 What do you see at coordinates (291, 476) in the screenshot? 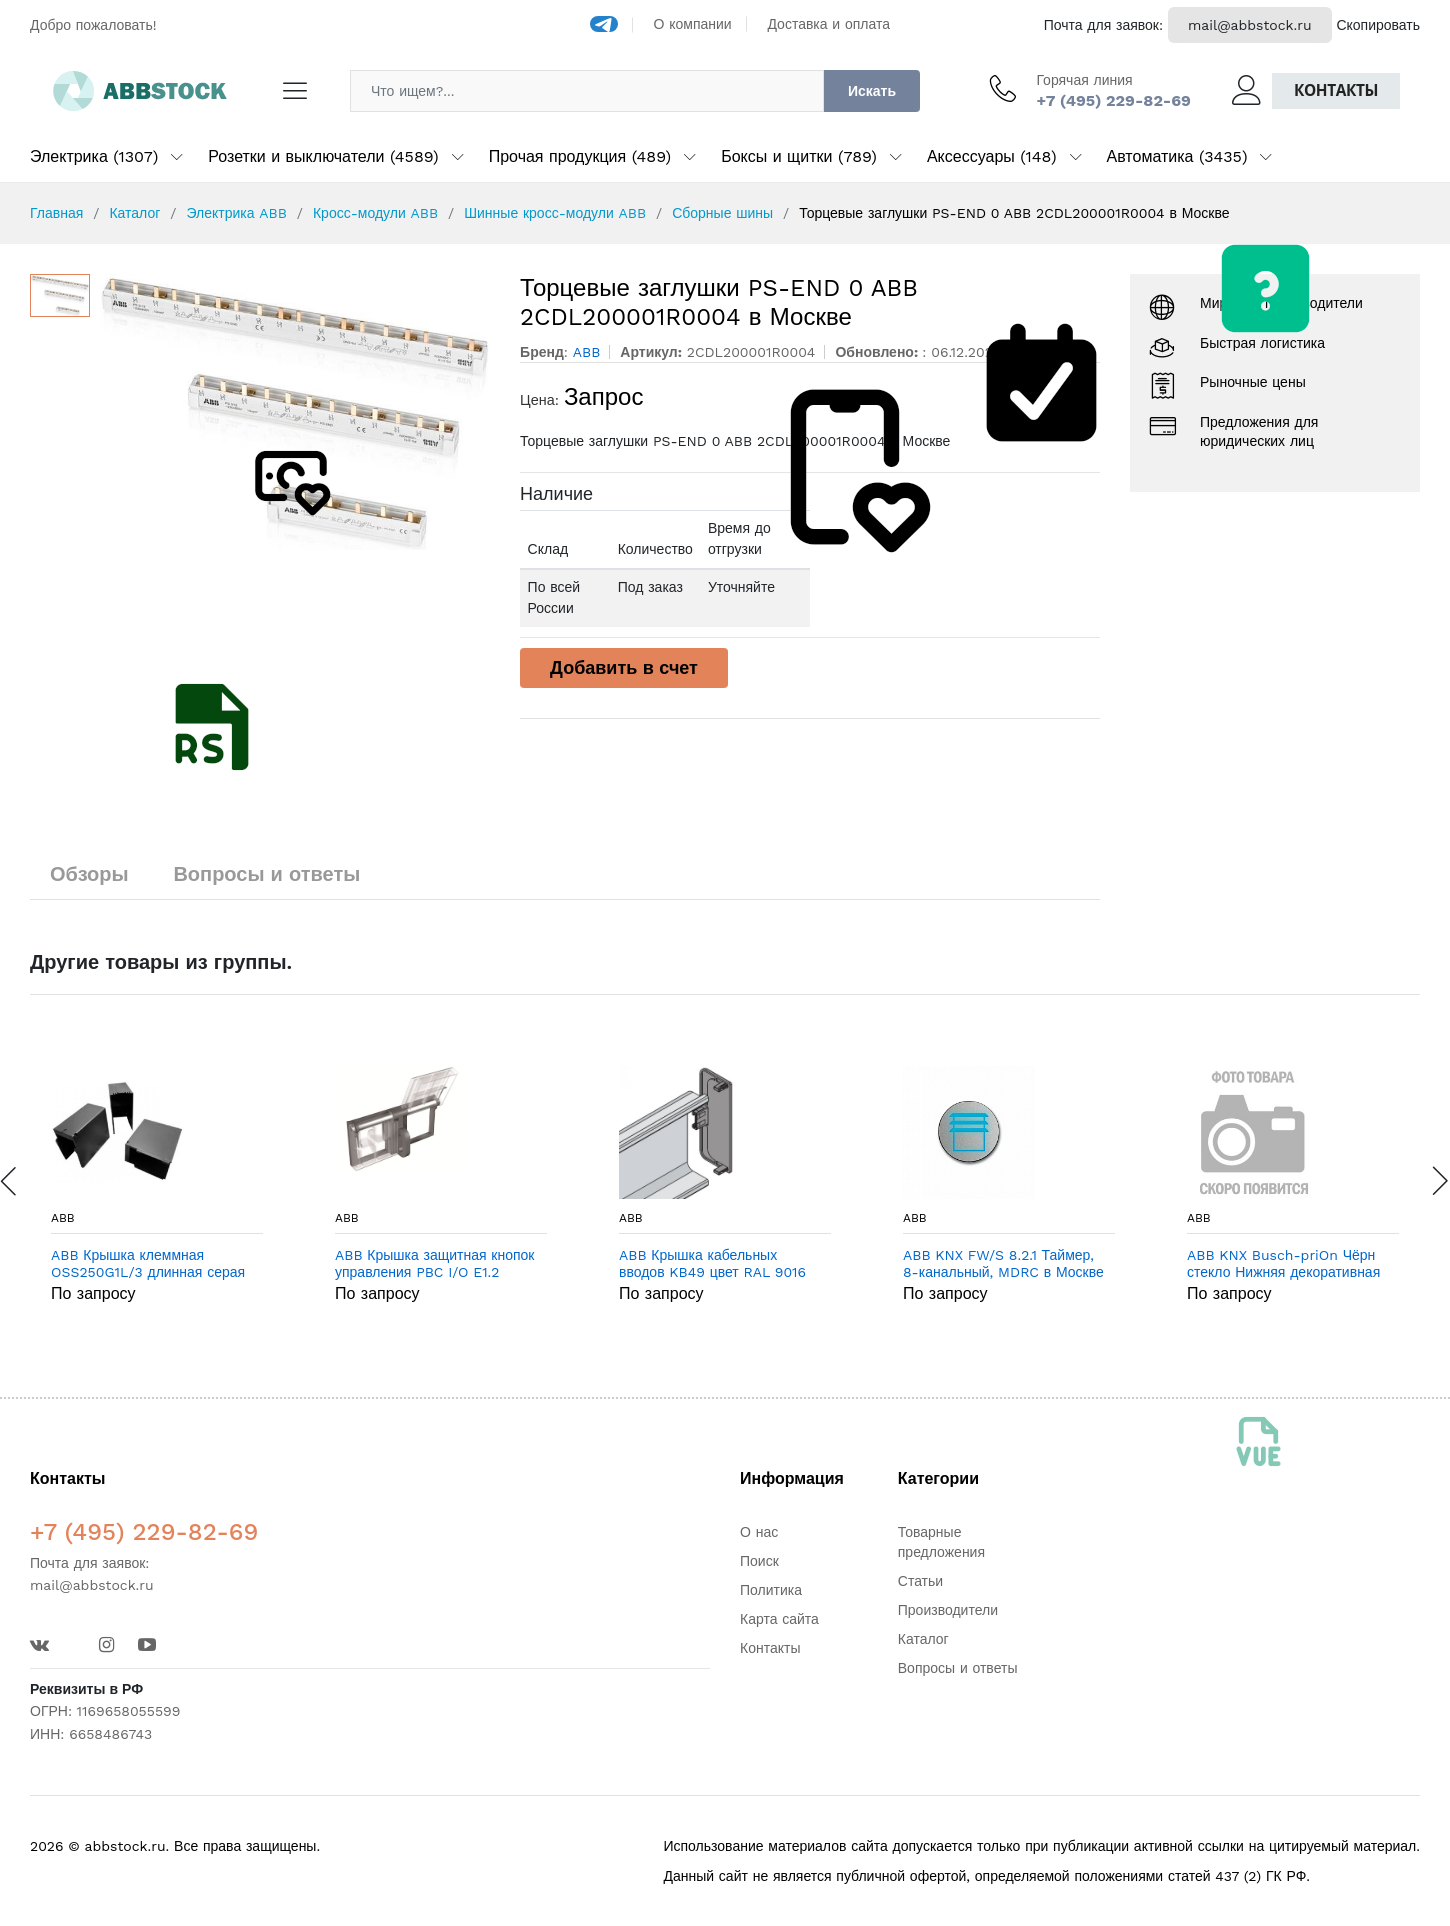
I see `donate or make a charitable contribution` at bounding box center [291, 476].